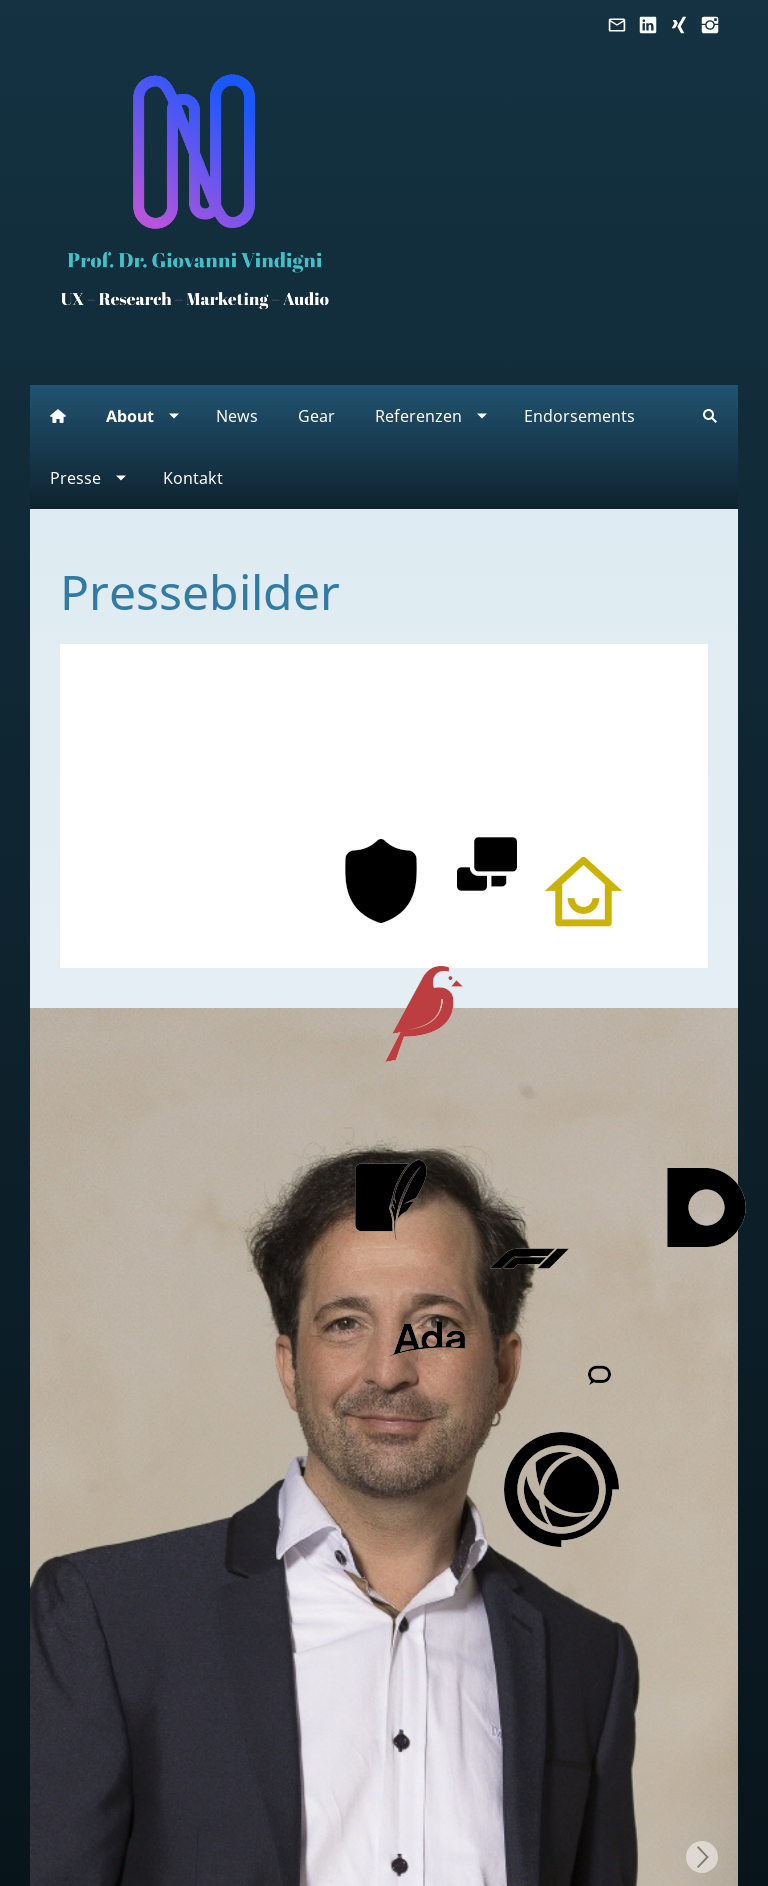  What do you see at coordinates (381, 881) in the screenshot?
I see `open NextDNS settings` at bounding box center [381, 881].